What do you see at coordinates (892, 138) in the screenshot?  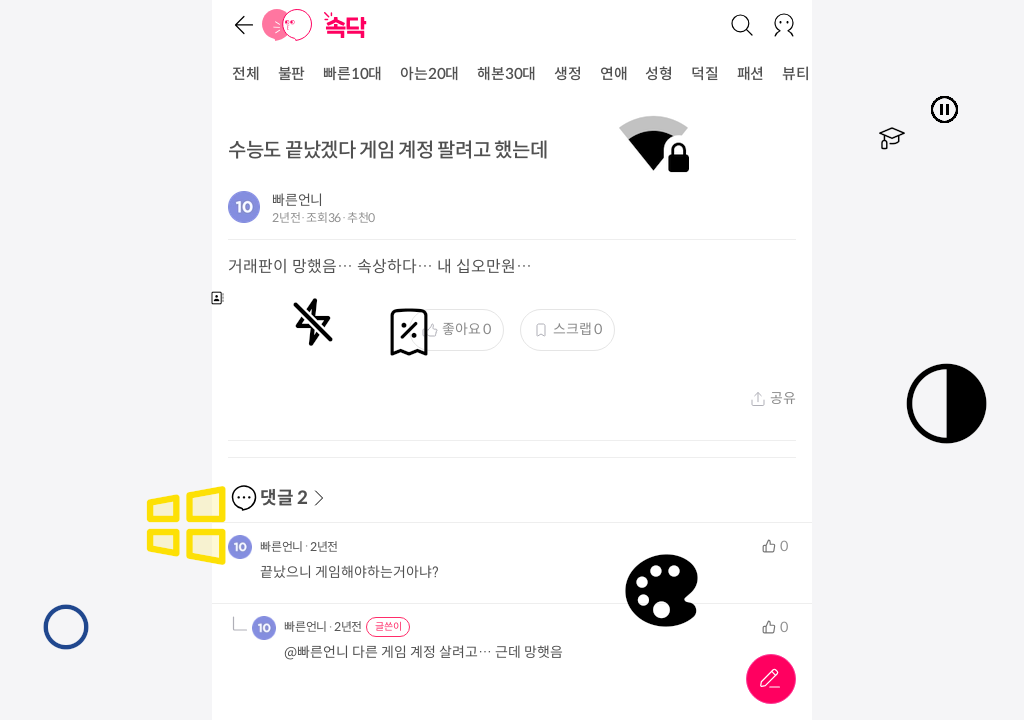 I see `access educational resources or tutorials` at bounding box center [892, 138].